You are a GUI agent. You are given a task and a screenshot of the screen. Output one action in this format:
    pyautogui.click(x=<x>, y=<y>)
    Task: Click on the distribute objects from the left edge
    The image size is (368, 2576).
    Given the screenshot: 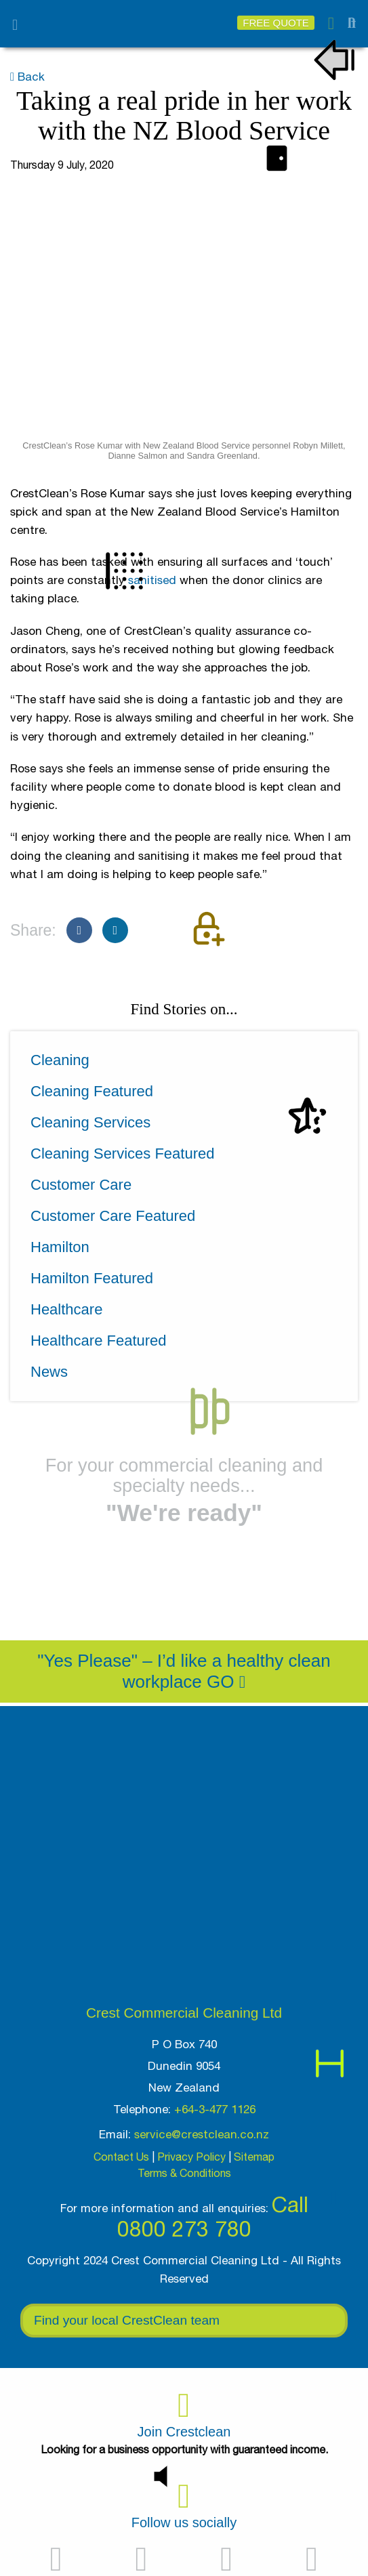 What is the action you would take?
    pyautogui.click(x=210, y=1411)
    